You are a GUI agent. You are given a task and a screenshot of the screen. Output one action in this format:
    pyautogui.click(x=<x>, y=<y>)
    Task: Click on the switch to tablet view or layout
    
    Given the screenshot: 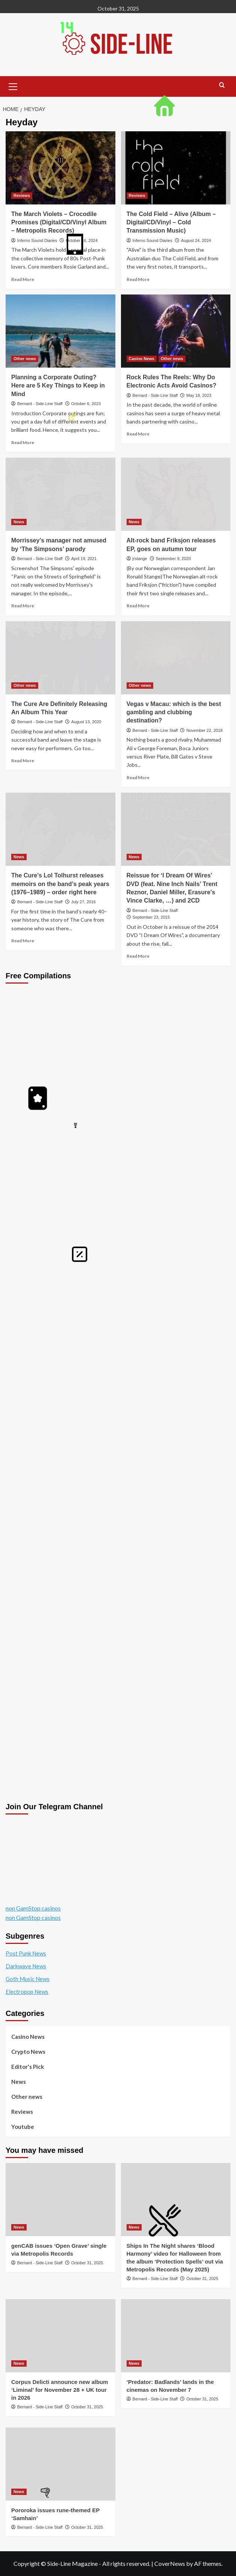 What is the action you would take?
    pyautogui.click(x=75, y=244)
    